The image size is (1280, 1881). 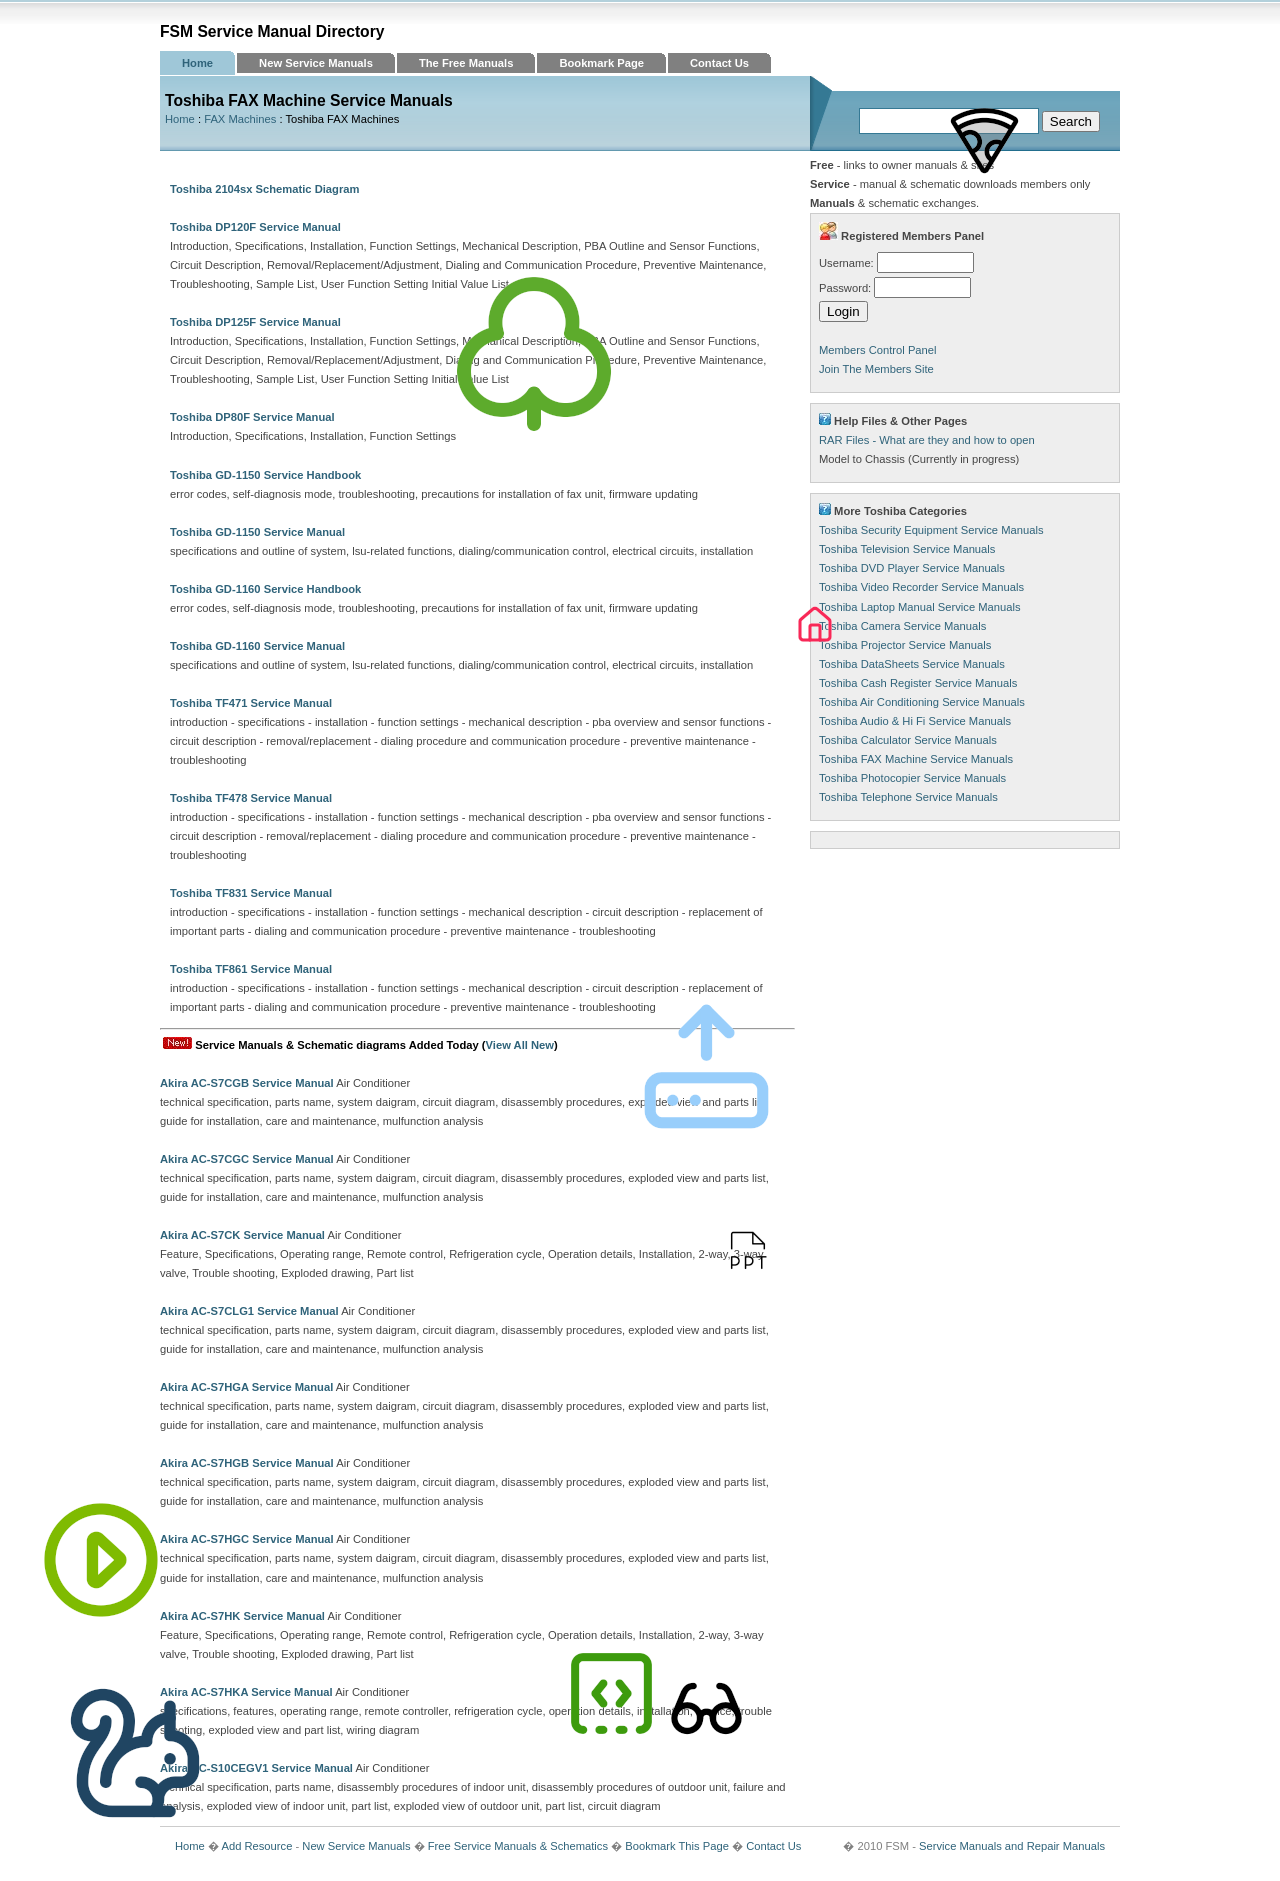 I want to click on upload files to local storage or drive, so click(x=706, y=1066).